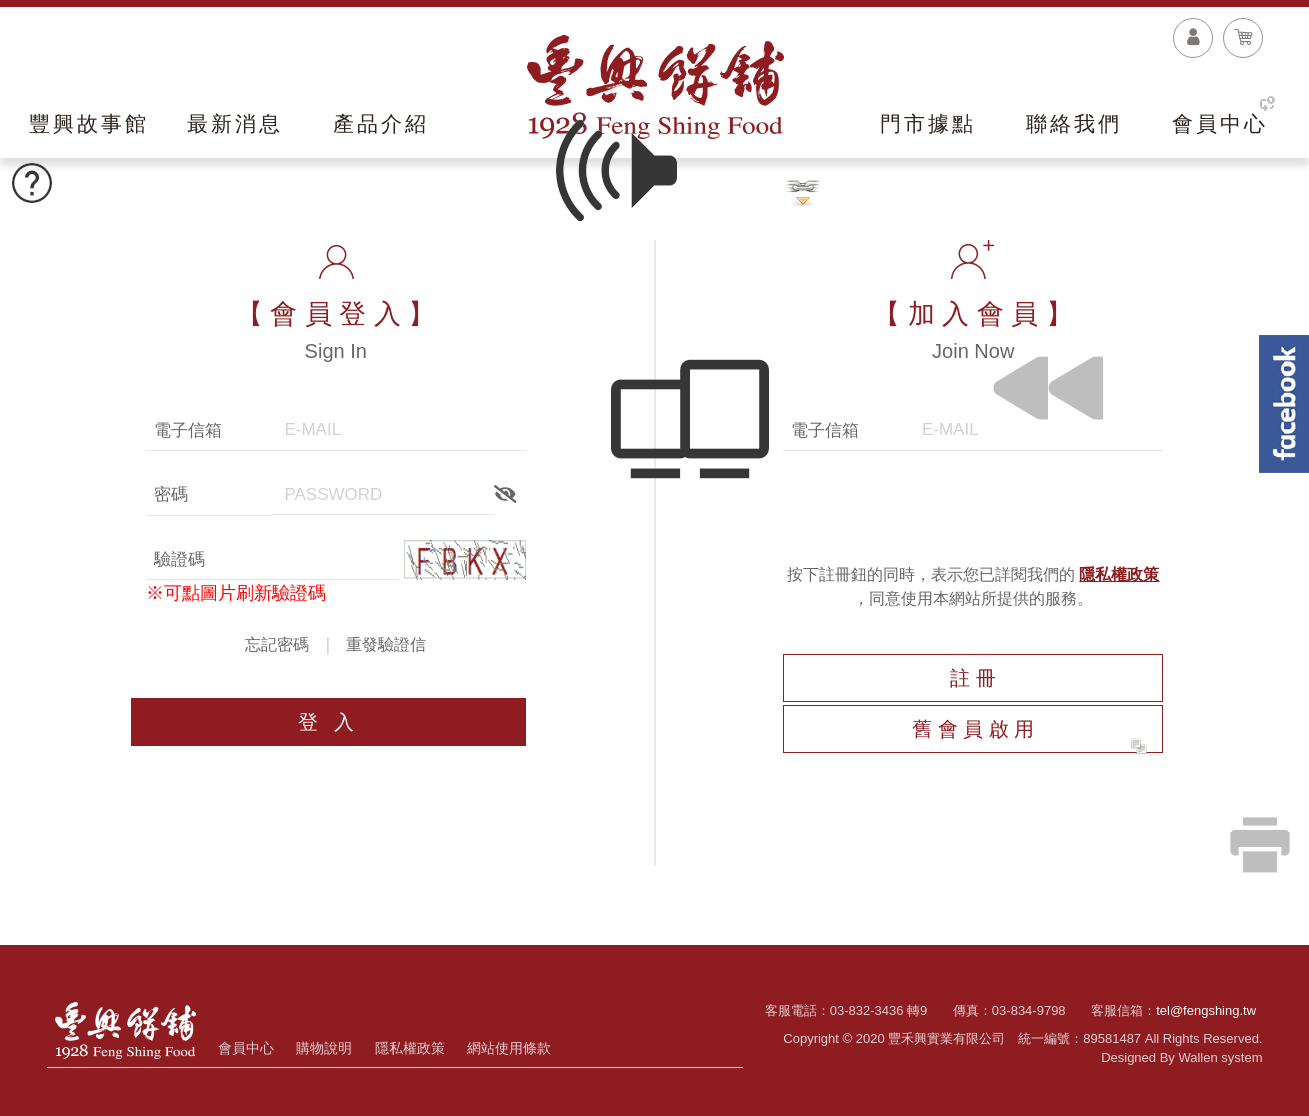  I want to click on display arrangement settings for multiple monitors, so click(690, 419).